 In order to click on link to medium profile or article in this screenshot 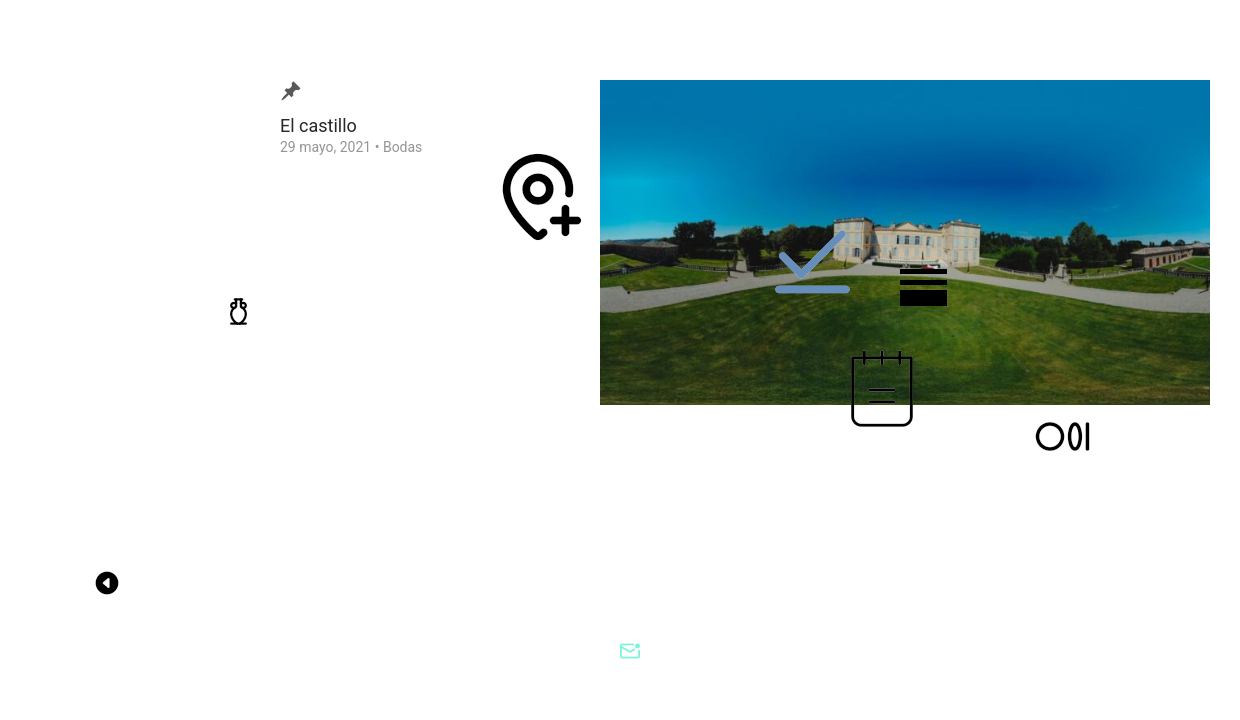, I will do `click(1062, 436)`.